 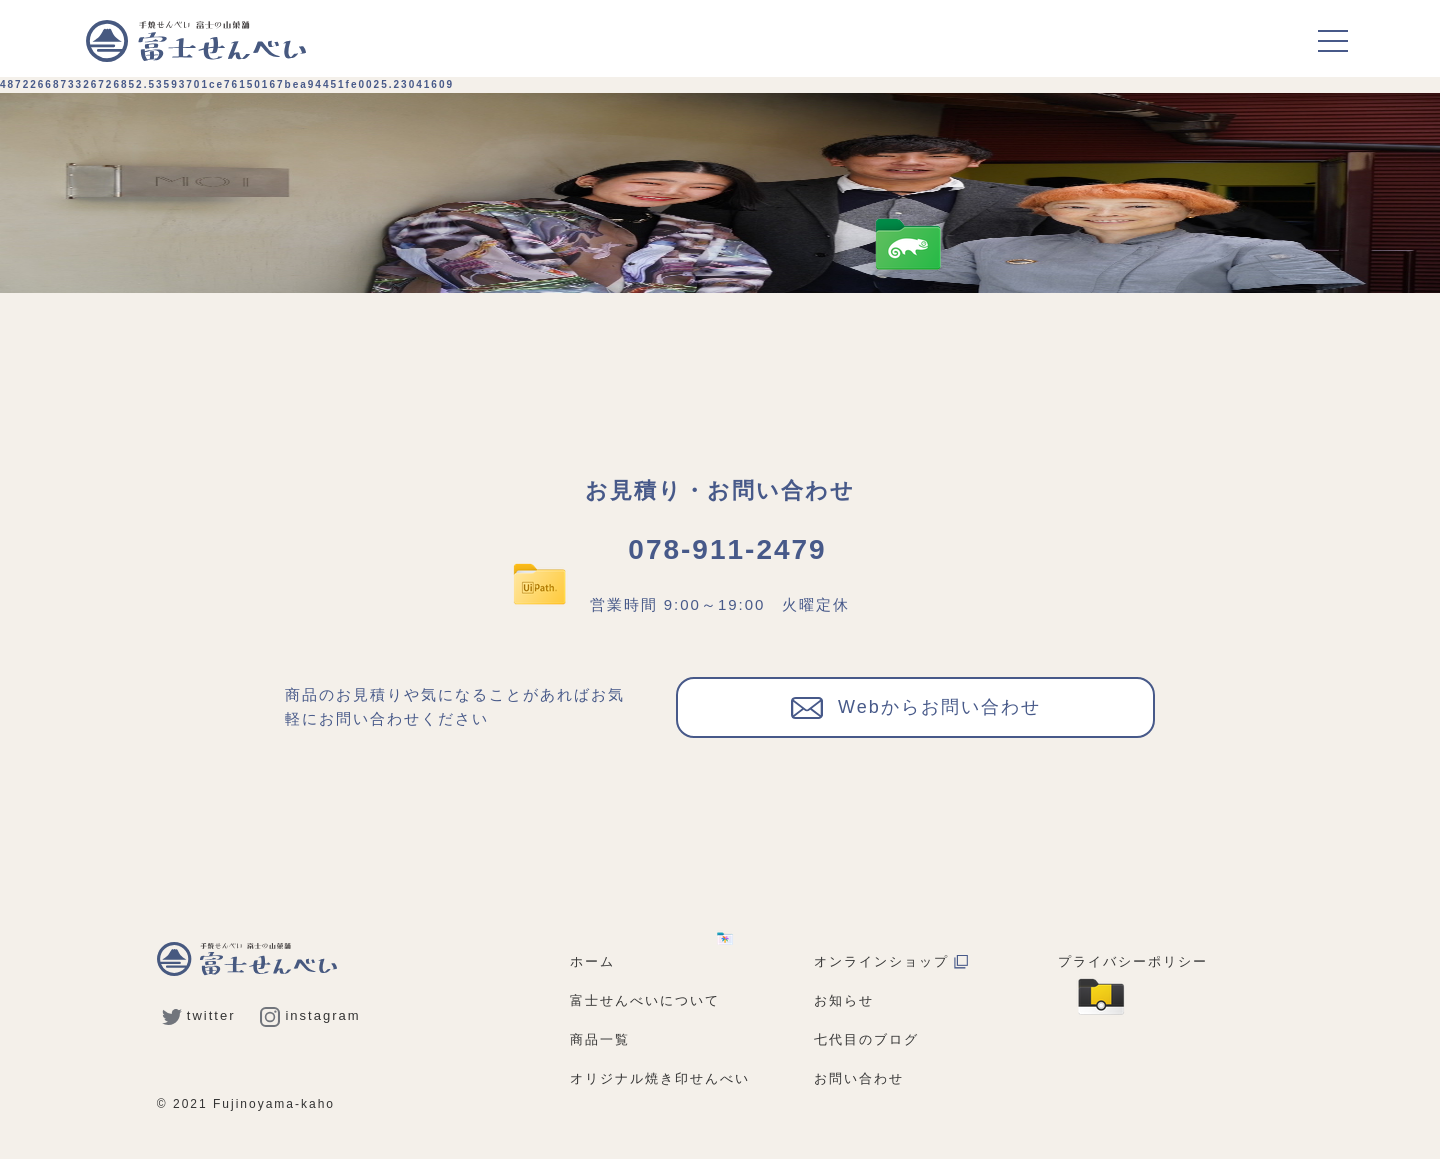 I want to click on folder for pokémon game files or assets, so click(x=1101, y=998).